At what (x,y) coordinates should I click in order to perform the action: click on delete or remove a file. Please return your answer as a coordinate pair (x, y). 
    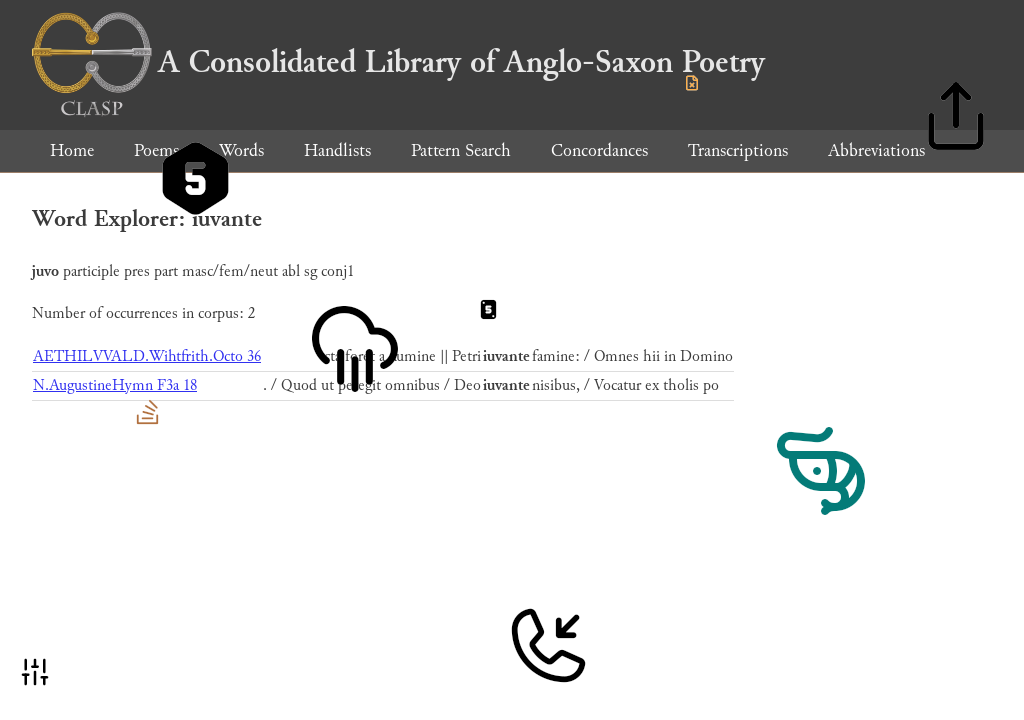
    Looking at the image, I should click on (692, 83).